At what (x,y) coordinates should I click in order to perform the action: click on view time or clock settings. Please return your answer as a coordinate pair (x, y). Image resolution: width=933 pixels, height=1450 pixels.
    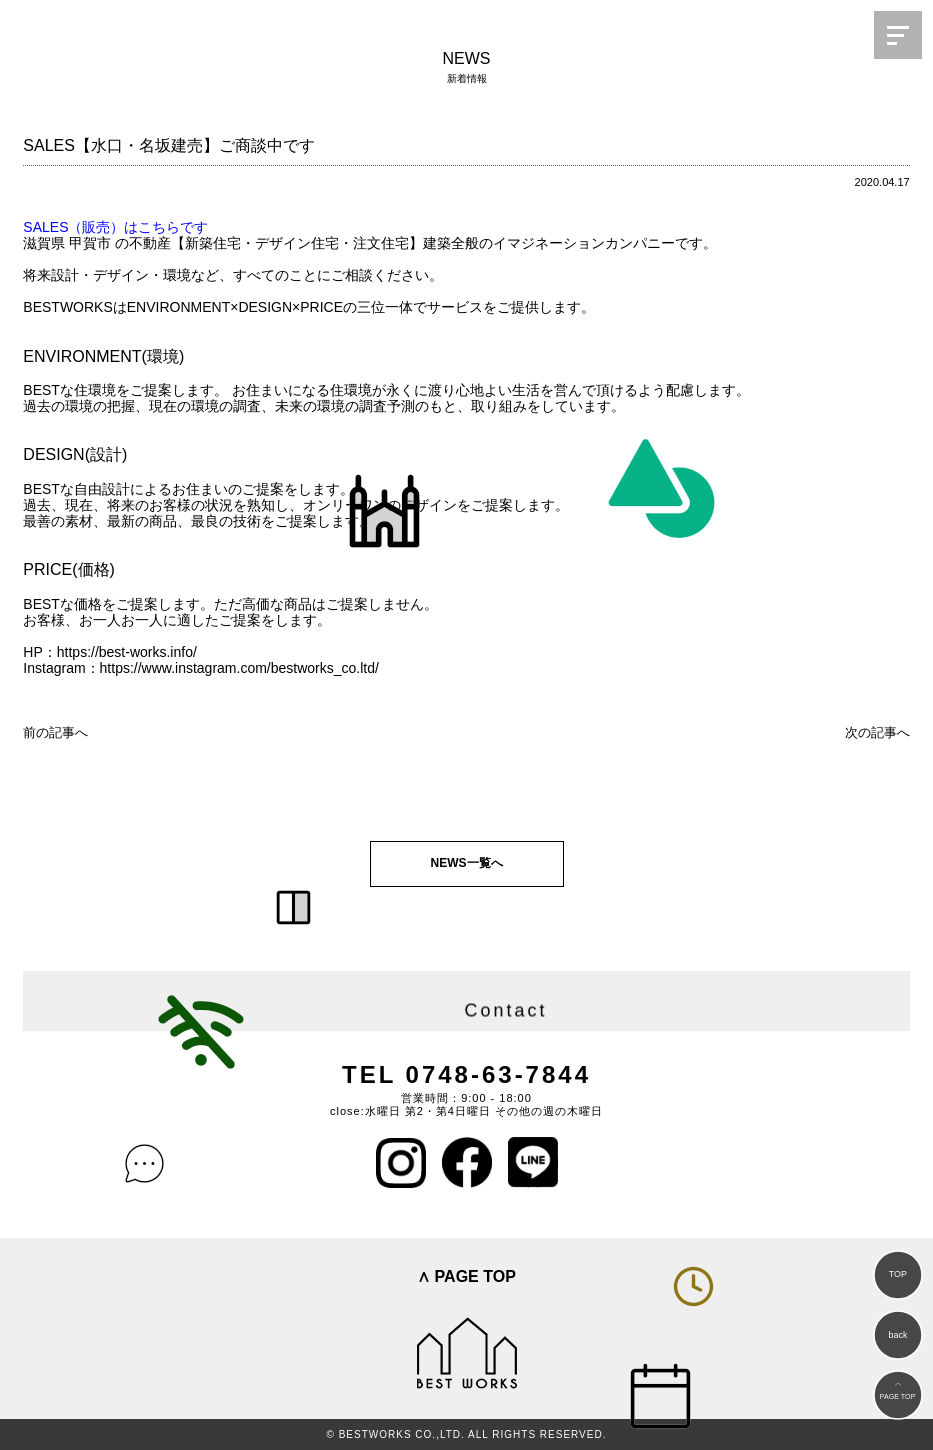
    Looking at the image, I should click on (693, 1286).